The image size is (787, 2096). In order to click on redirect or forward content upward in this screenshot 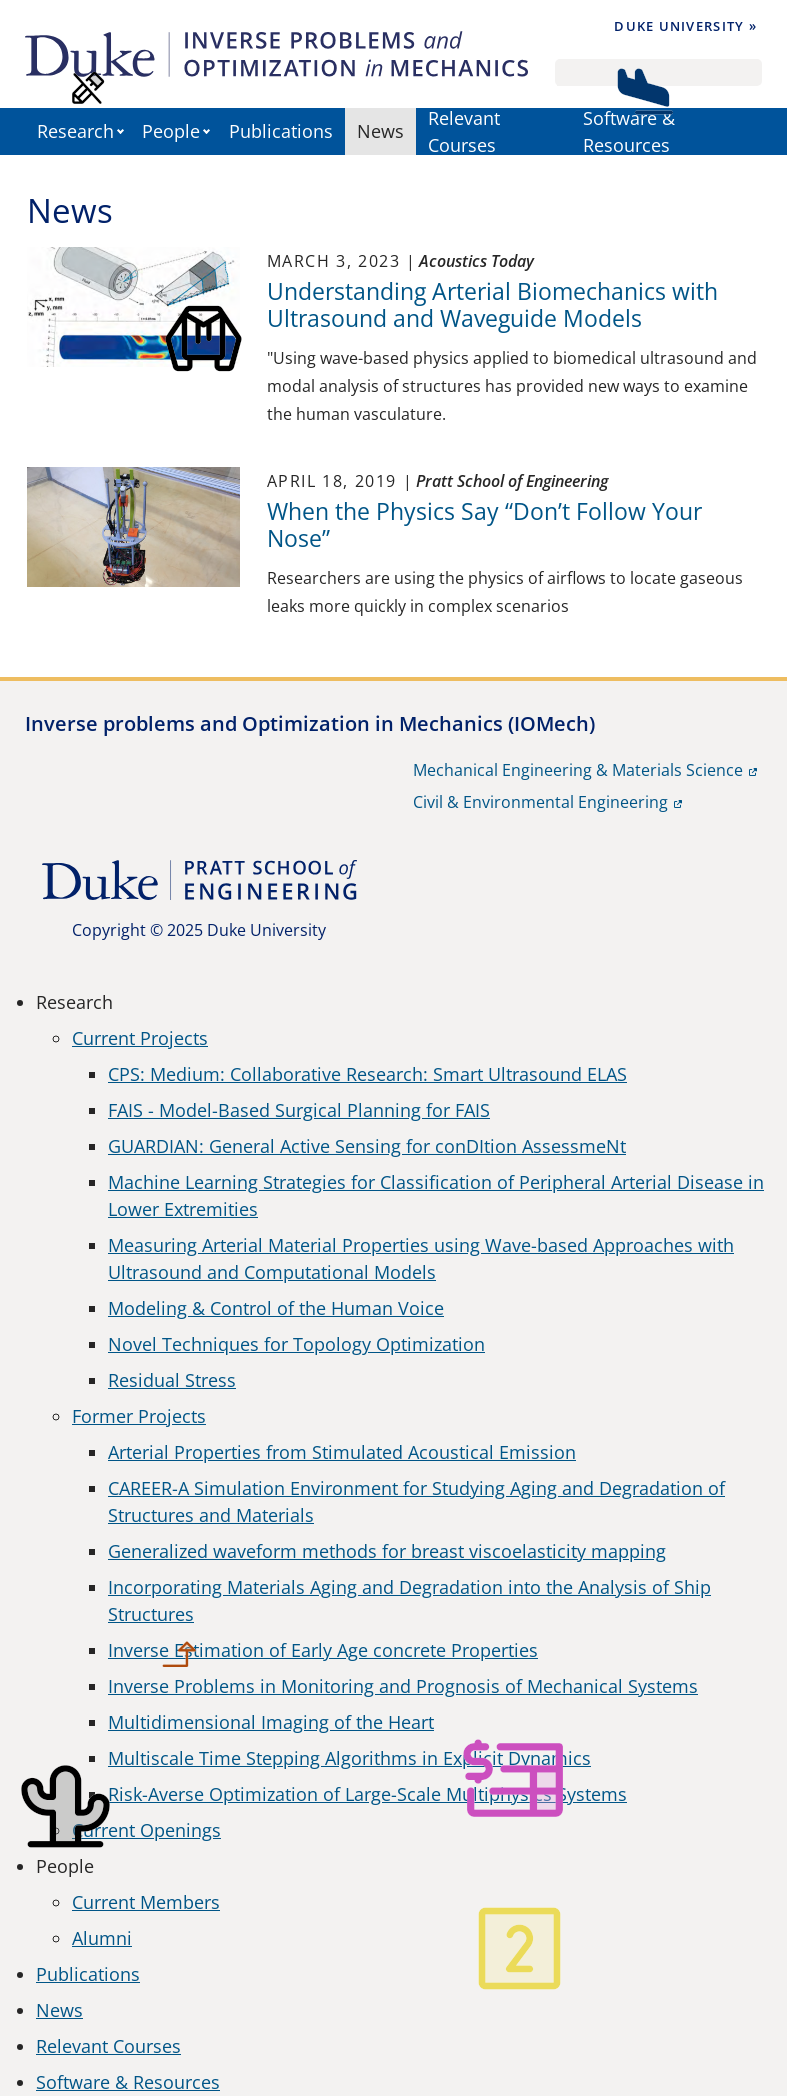, I will do `click(180, 1655)`.